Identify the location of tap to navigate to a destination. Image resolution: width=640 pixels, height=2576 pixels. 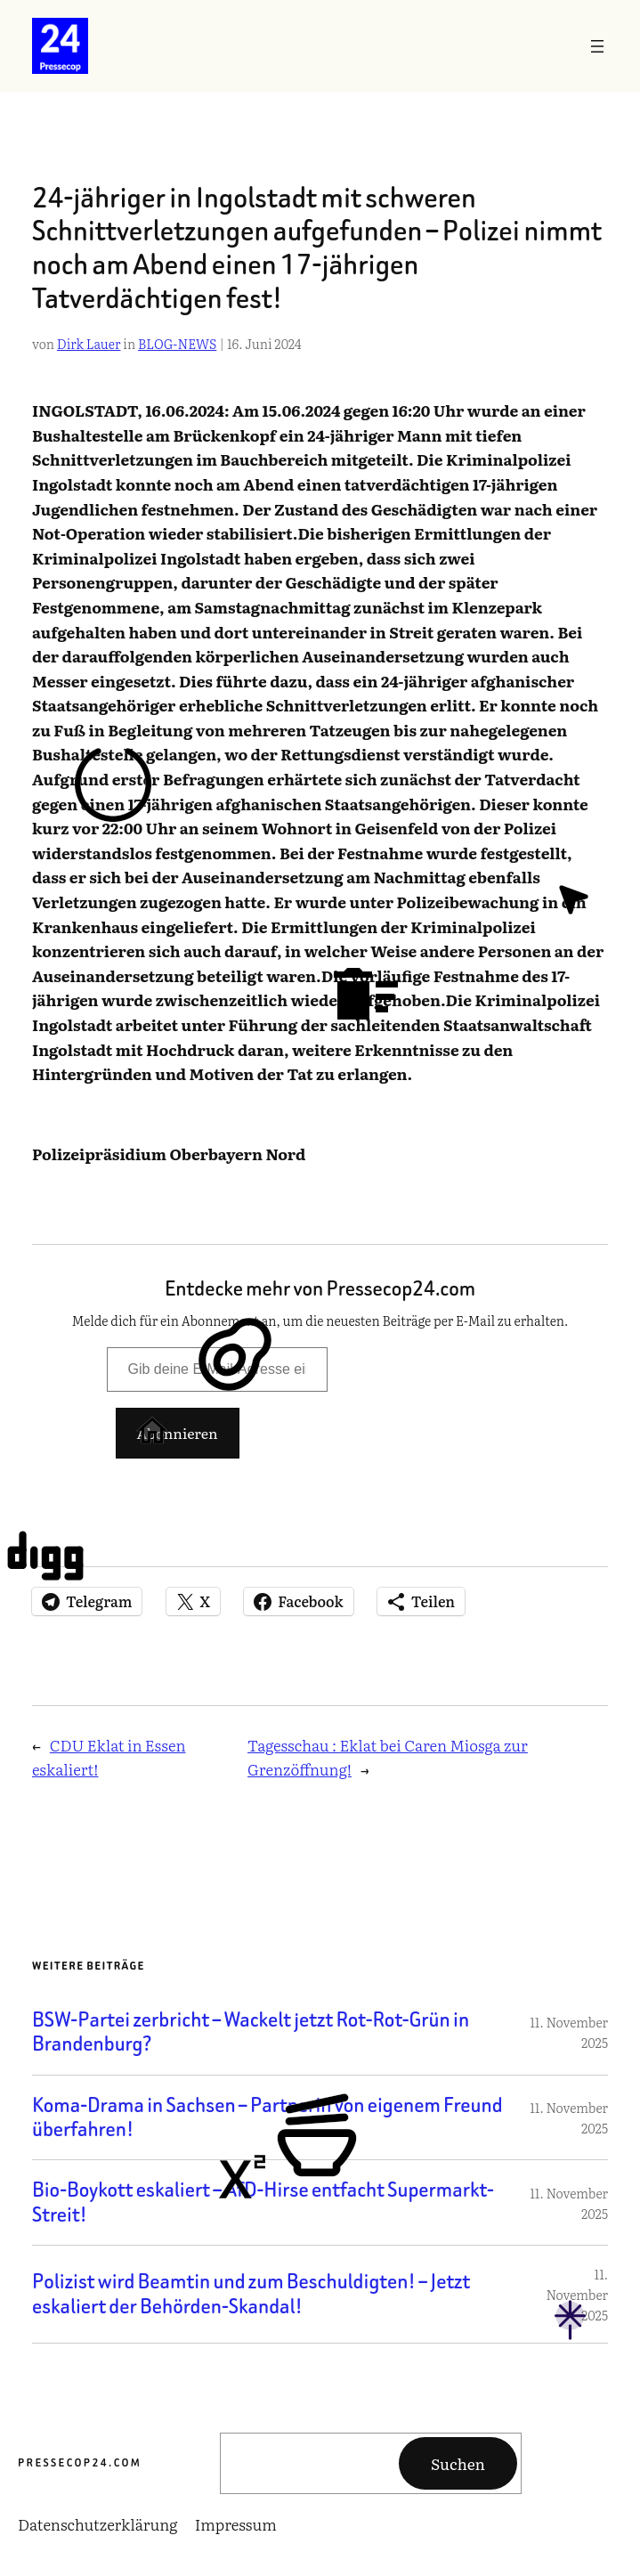
(571, 898).